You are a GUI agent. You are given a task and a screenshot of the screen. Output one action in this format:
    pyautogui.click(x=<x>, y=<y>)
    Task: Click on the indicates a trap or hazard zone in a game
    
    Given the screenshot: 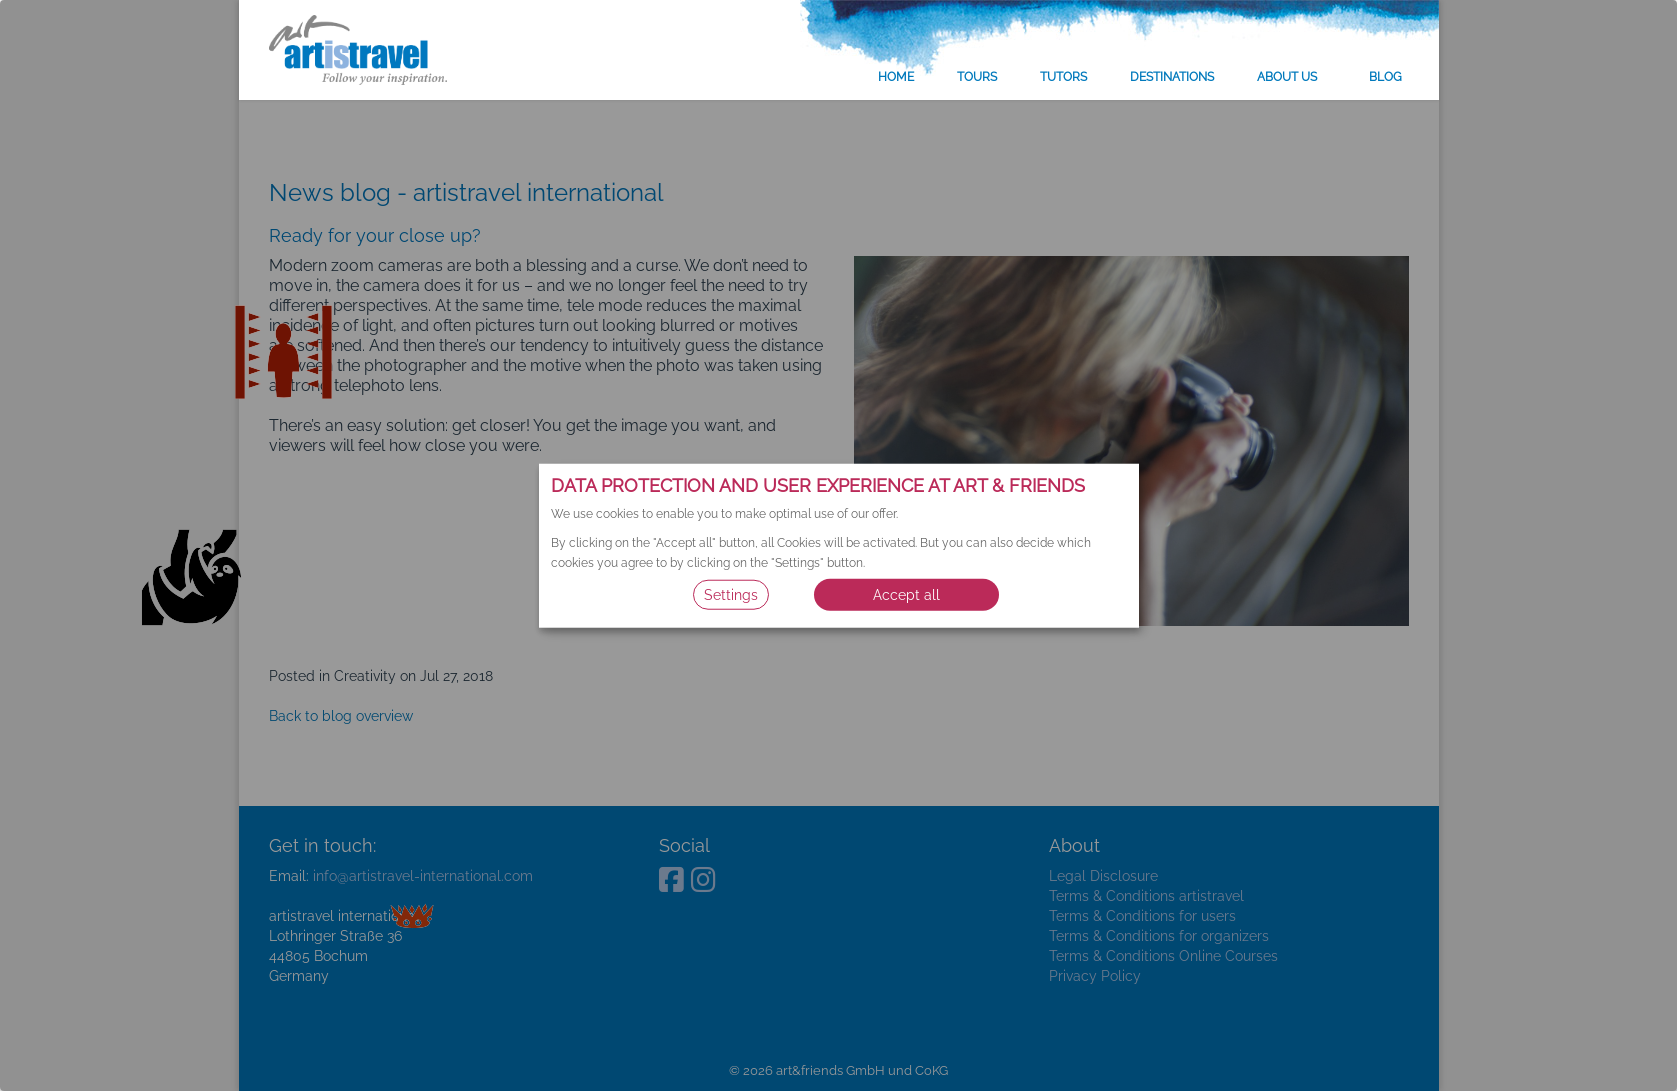 What is the action you would take?
    pyautogui.click(x=283, y=350)
    